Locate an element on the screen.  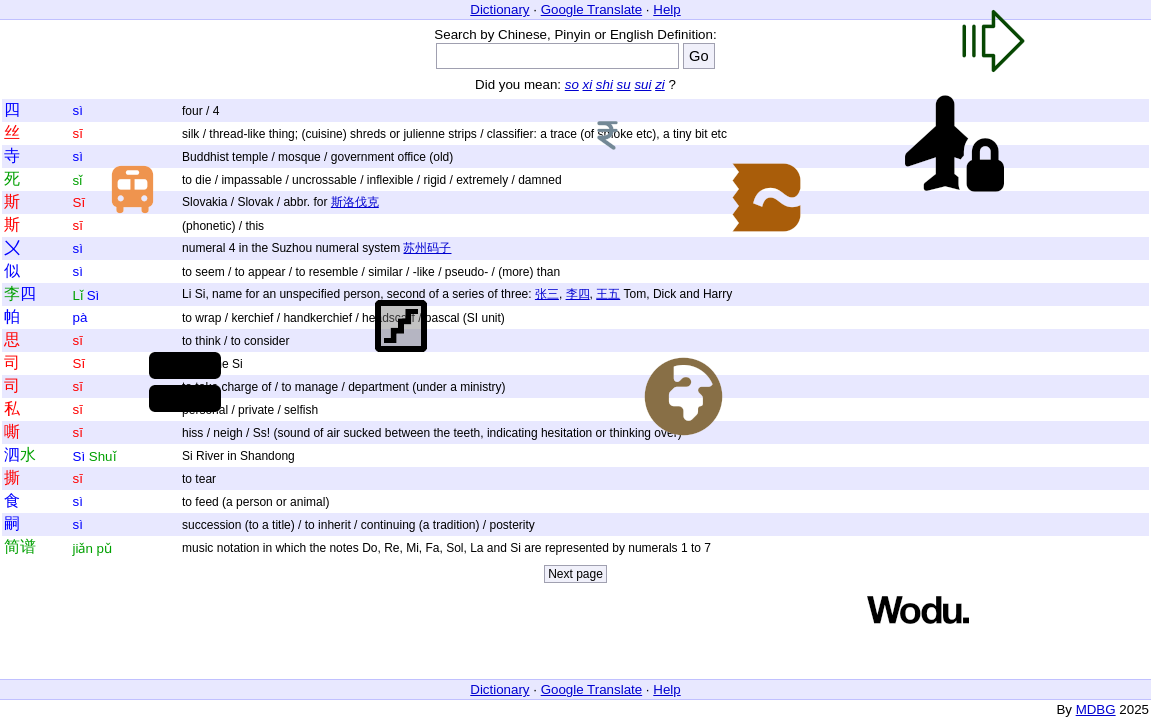
wodu brand logo is located at coordinates (918, 610).